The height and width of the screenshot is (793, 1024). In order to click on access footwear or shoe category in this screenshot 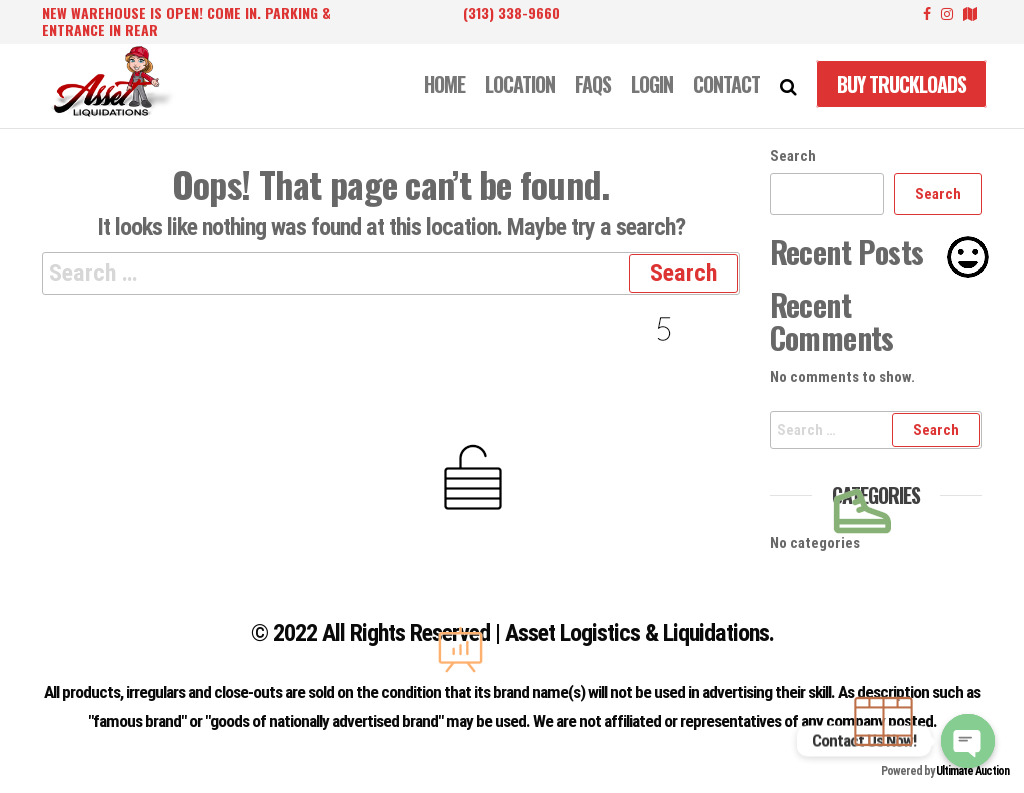, I will do `click(860, 513)`.